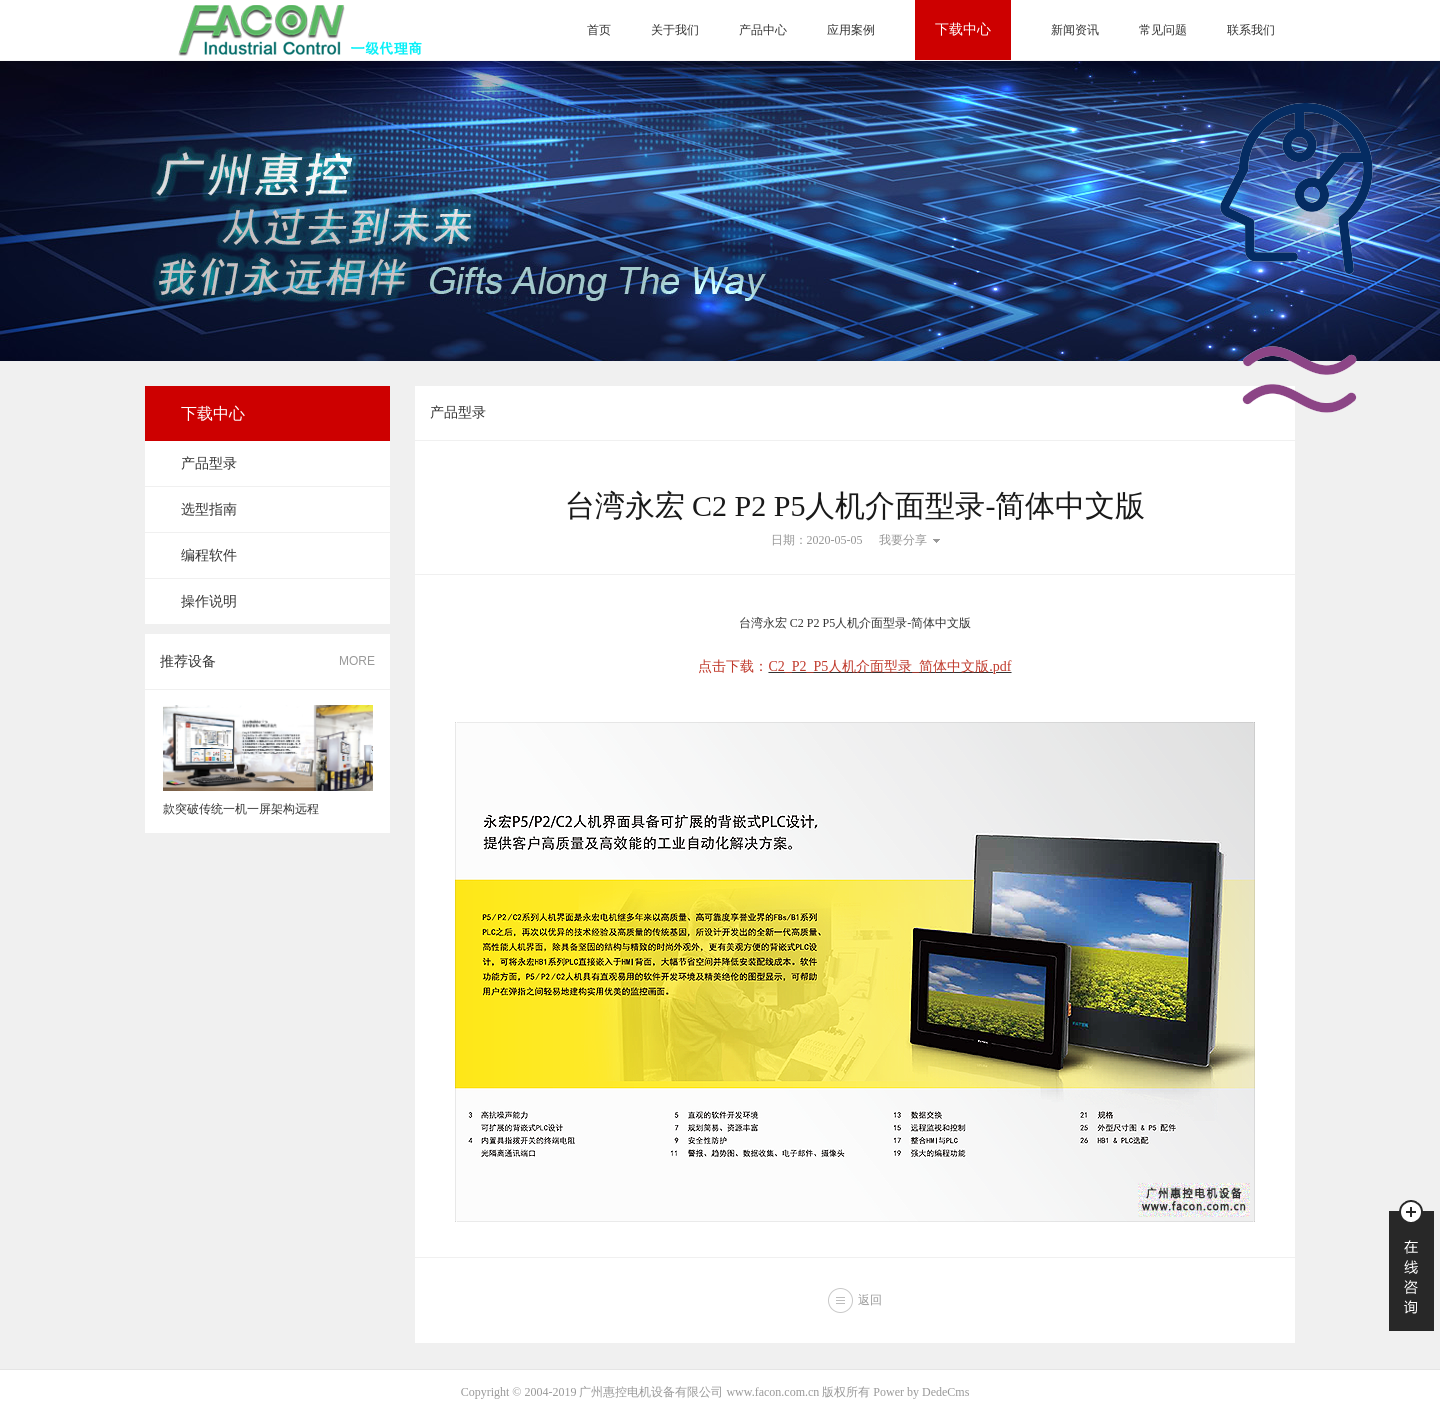 The height and width of the screenshot is (1411, 1440). I want to click on indicates approximate or estimated value, so click(1299, 379).